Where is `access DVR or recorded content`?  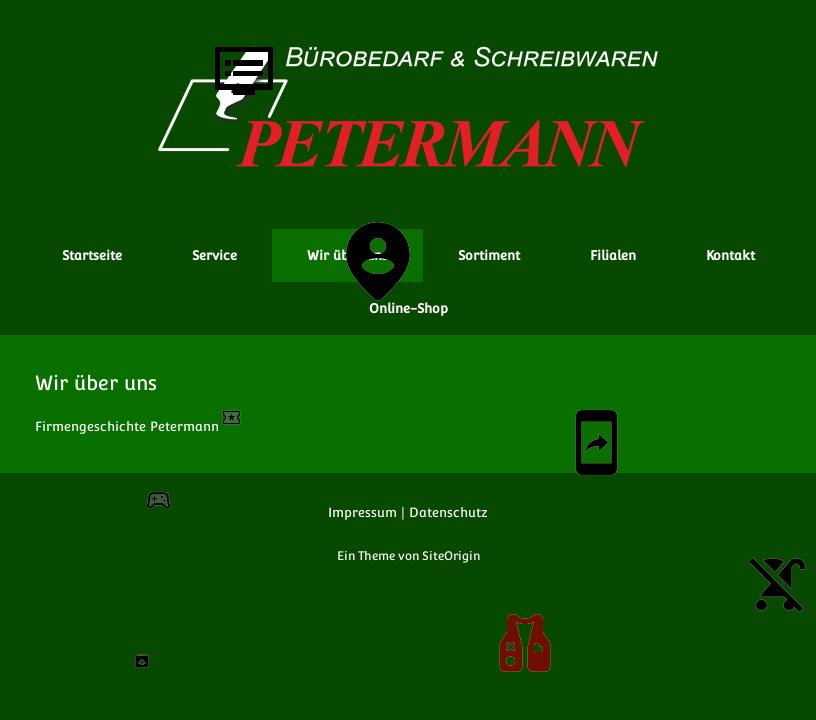
access DVR or recorded content is located at coordinates (244, 71).